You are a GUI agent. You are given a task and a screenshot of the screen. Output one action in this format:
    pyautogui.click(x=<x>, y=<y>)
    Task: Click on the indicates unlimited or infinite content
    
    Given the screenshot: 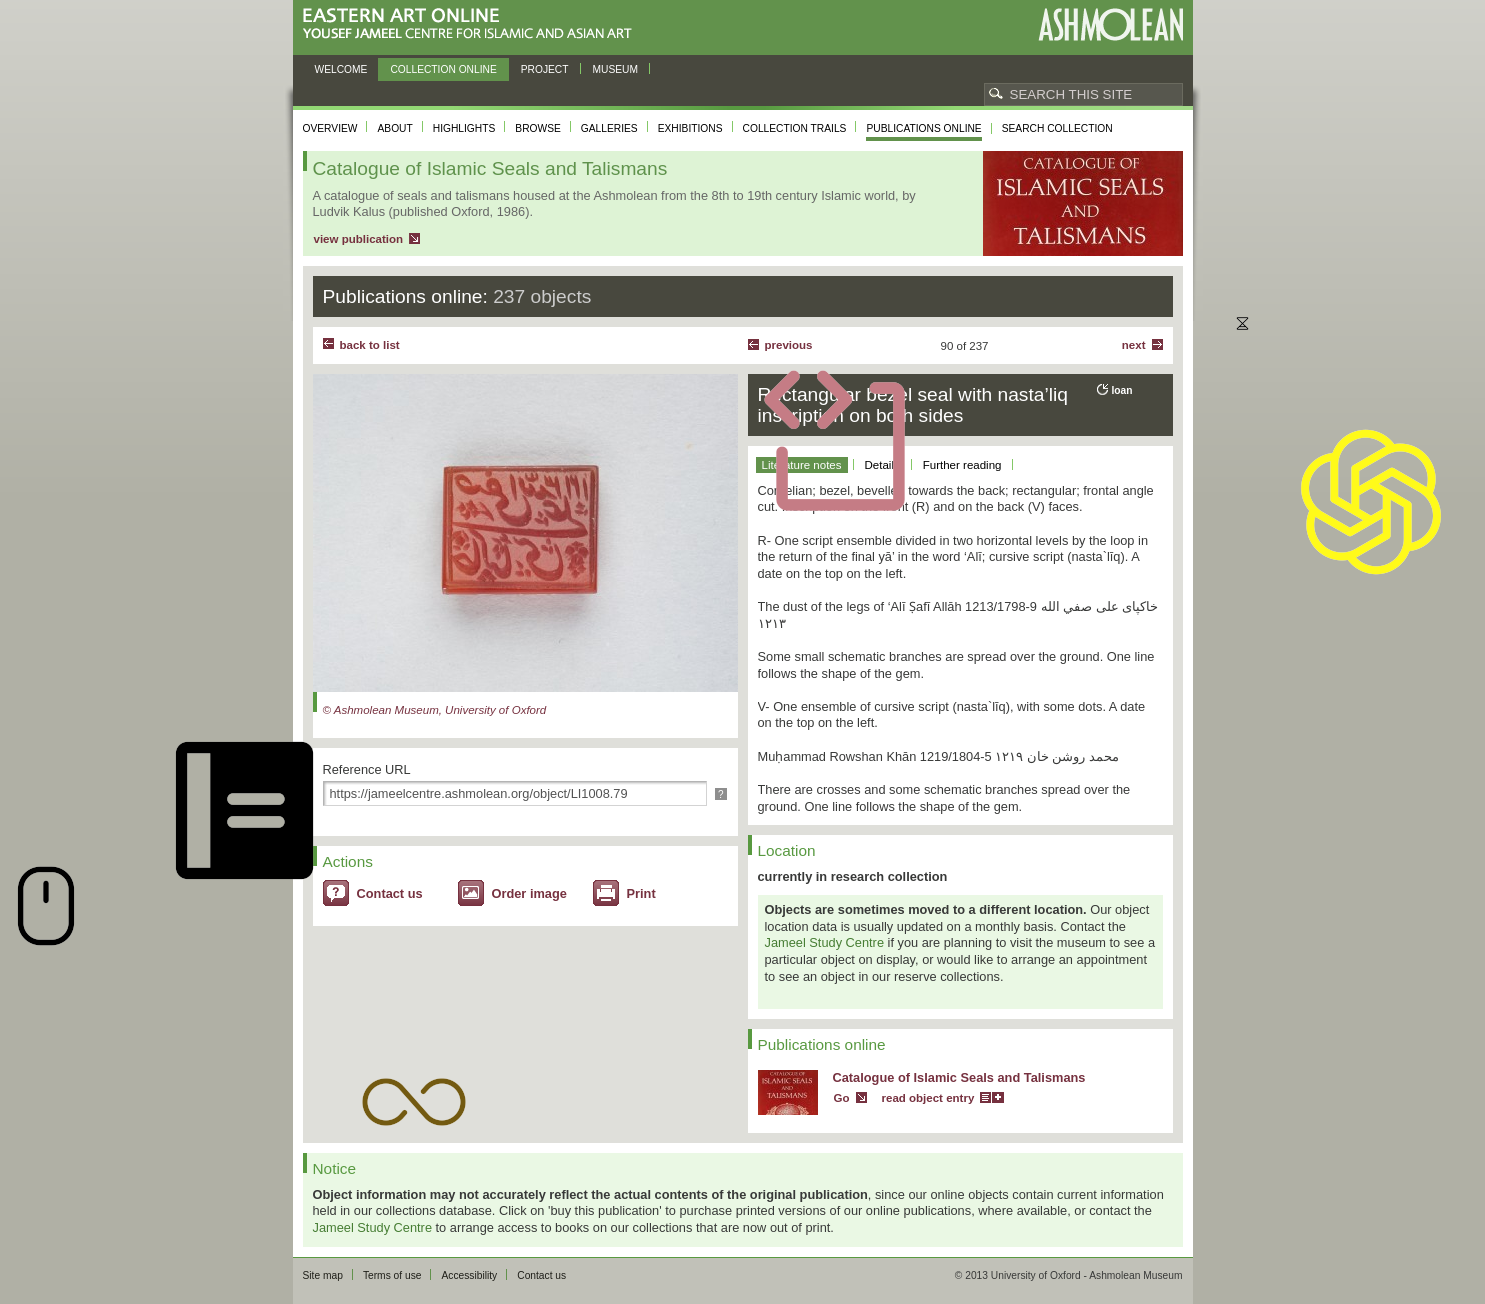 What is the action you would take?
    pyautogui.click(x=414, y=1102)
    